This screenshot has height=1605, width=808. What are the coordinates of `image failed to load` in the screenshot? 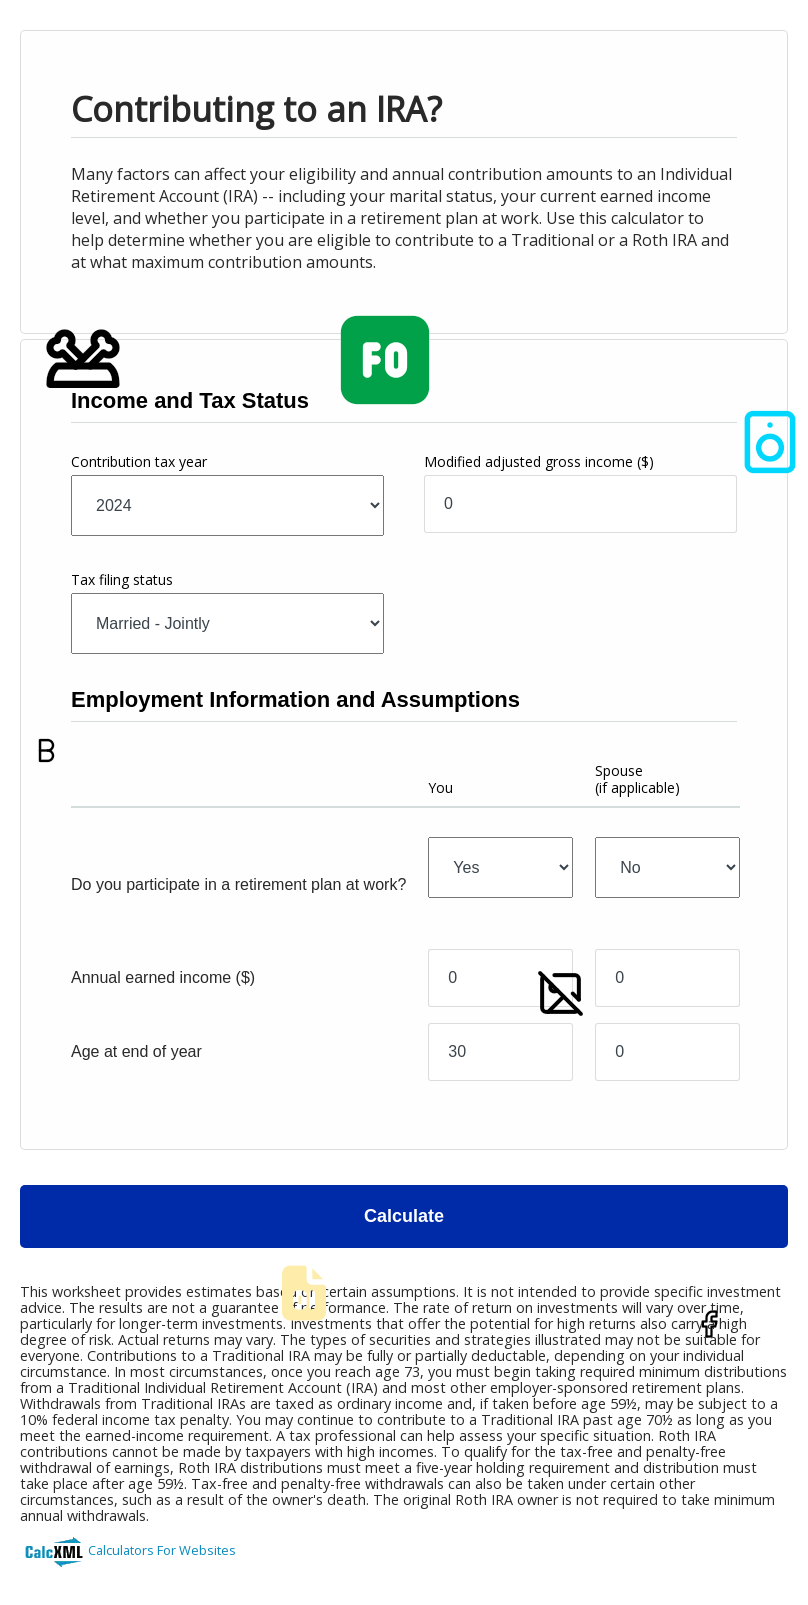 It's located at (560, 993).